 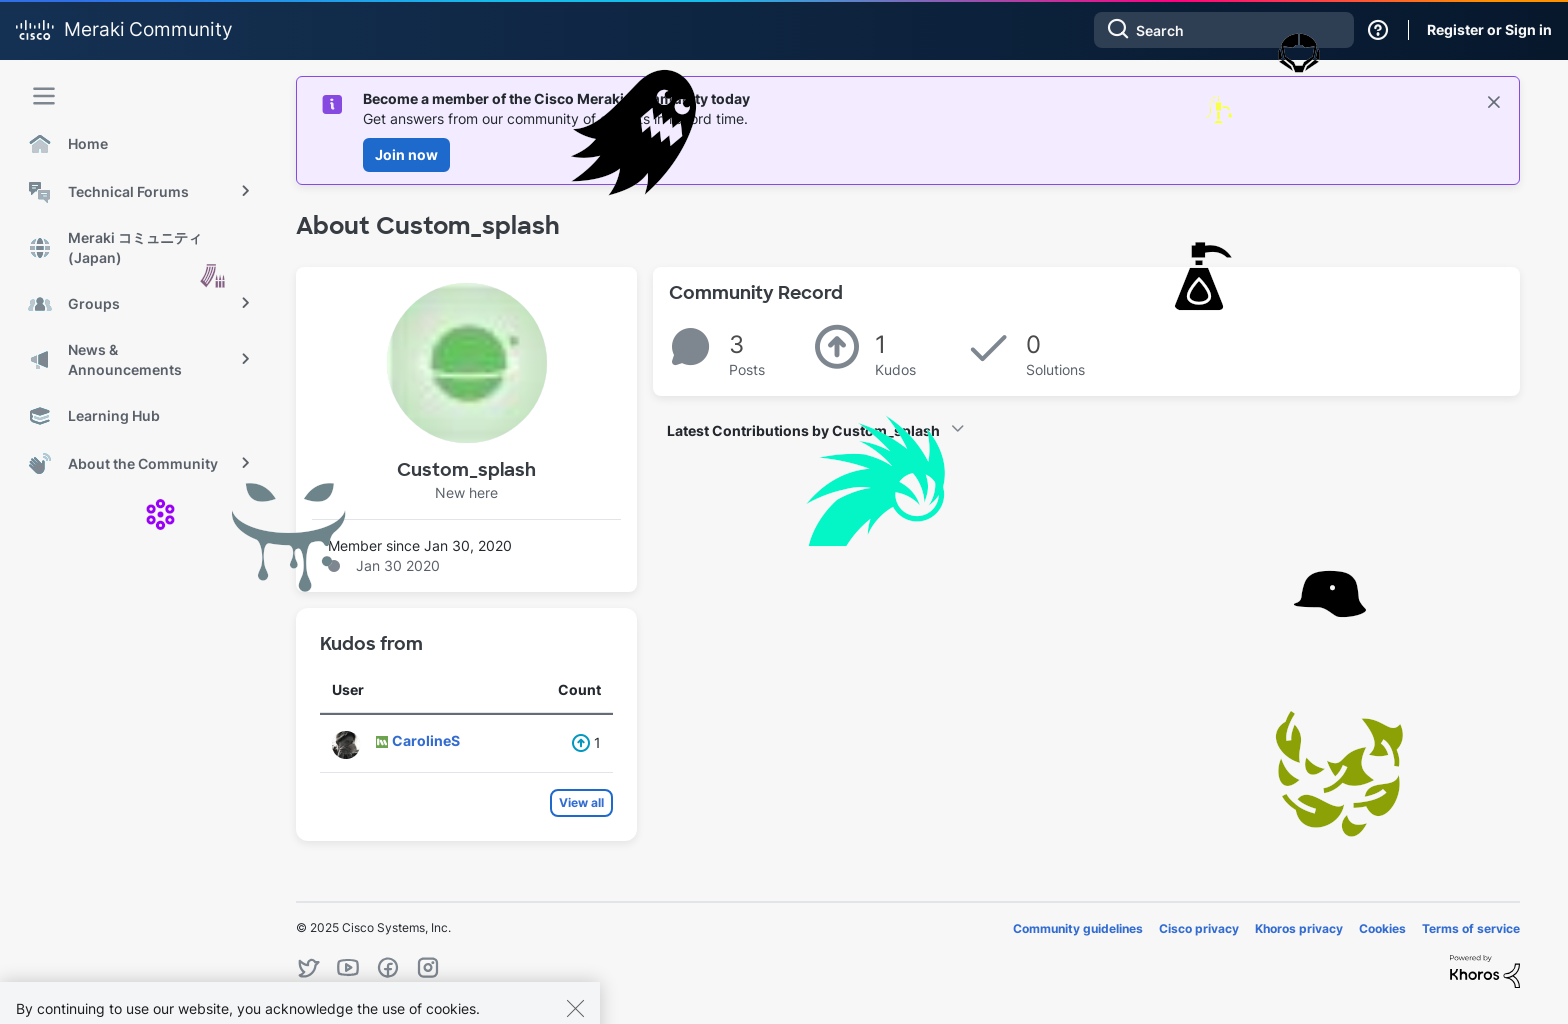 I want to click on select chaingun weapon in game, so click(x=160, y=514).